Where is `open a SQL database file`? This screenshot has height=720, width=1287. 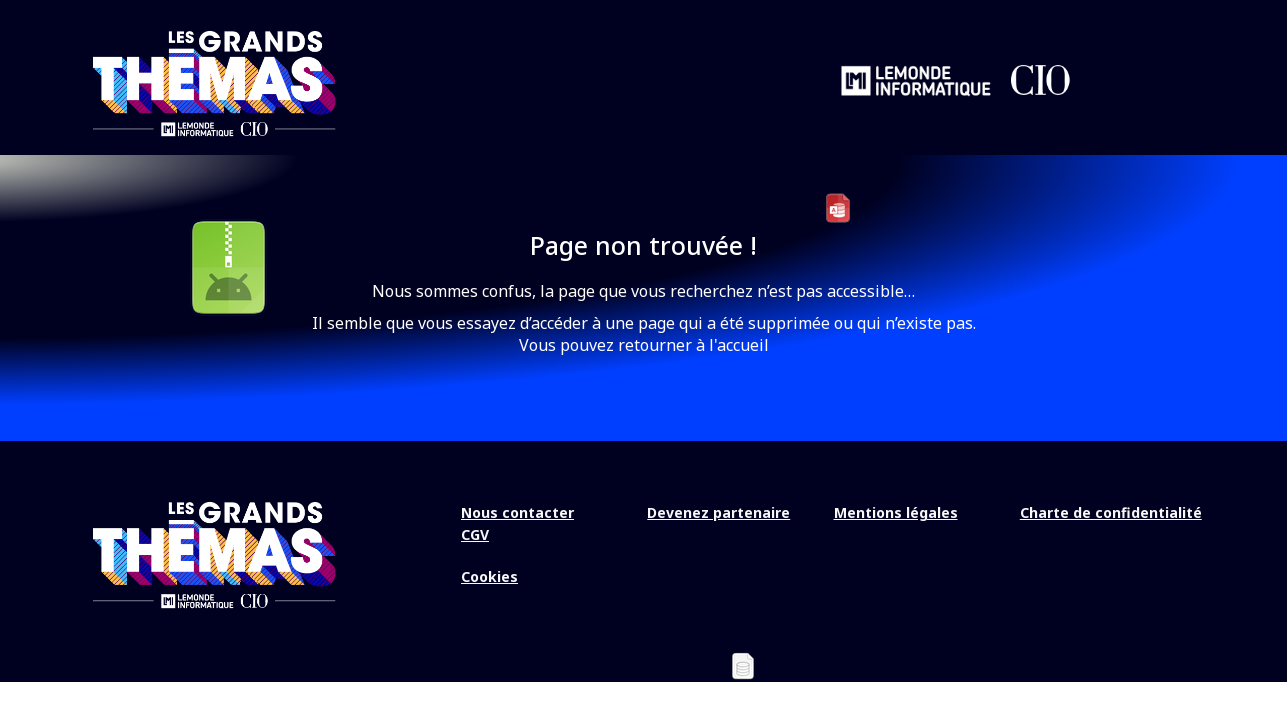 open a SQL database file is located at coordinates (743, 666).